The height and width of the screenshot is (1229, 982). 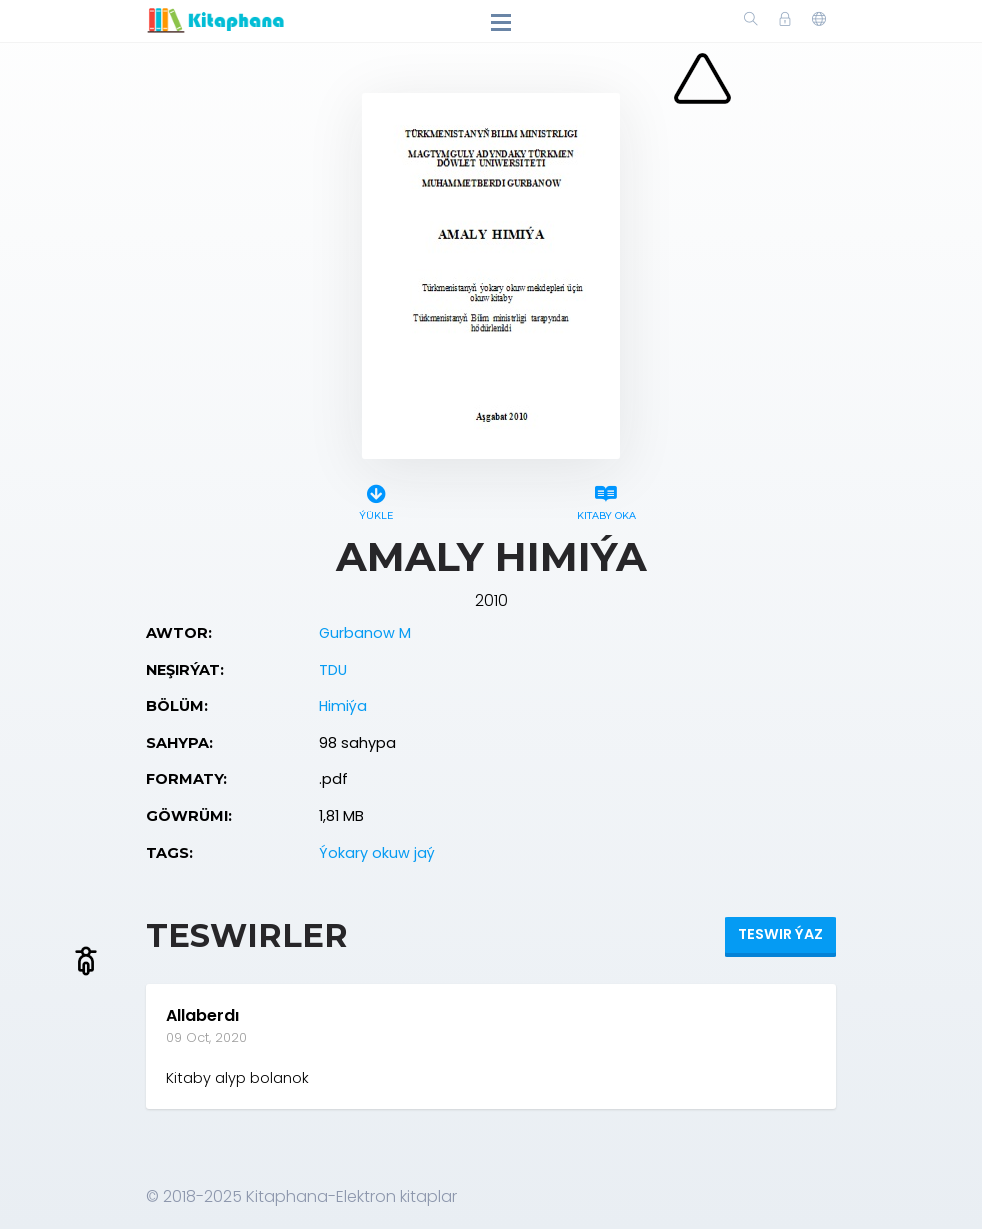 I want to click on select moped or scooter as transportation mode, so click(x=86, y=961).